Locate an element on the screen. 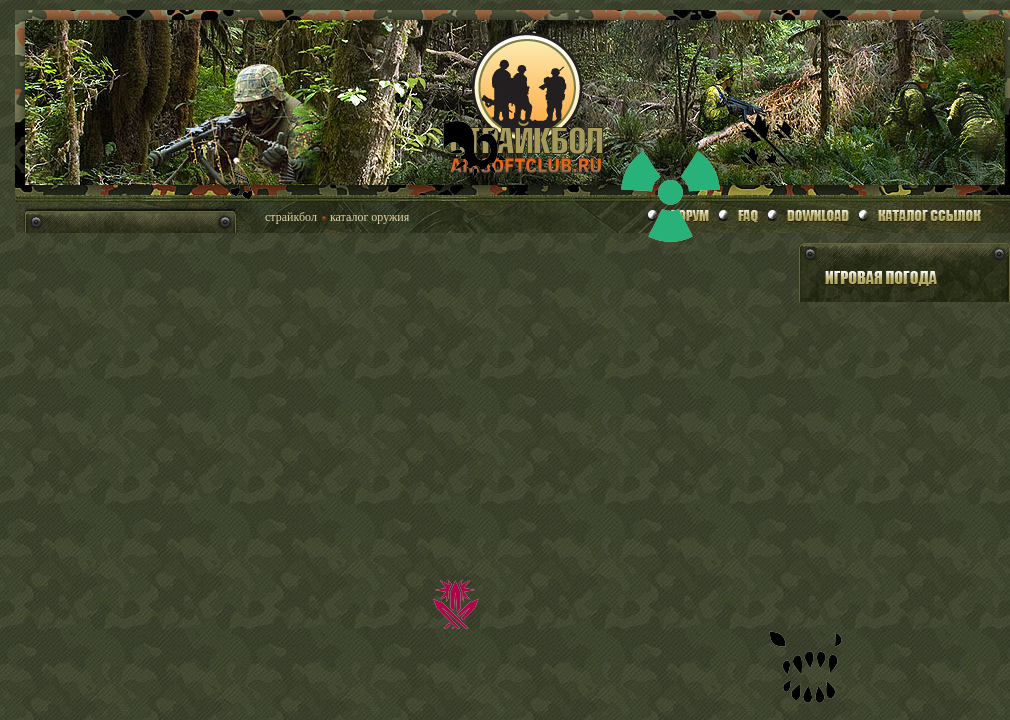 This screenshot has width=1010, height=720. indicates radioactive or hazardous material warning is located at coordinates (670, 196).